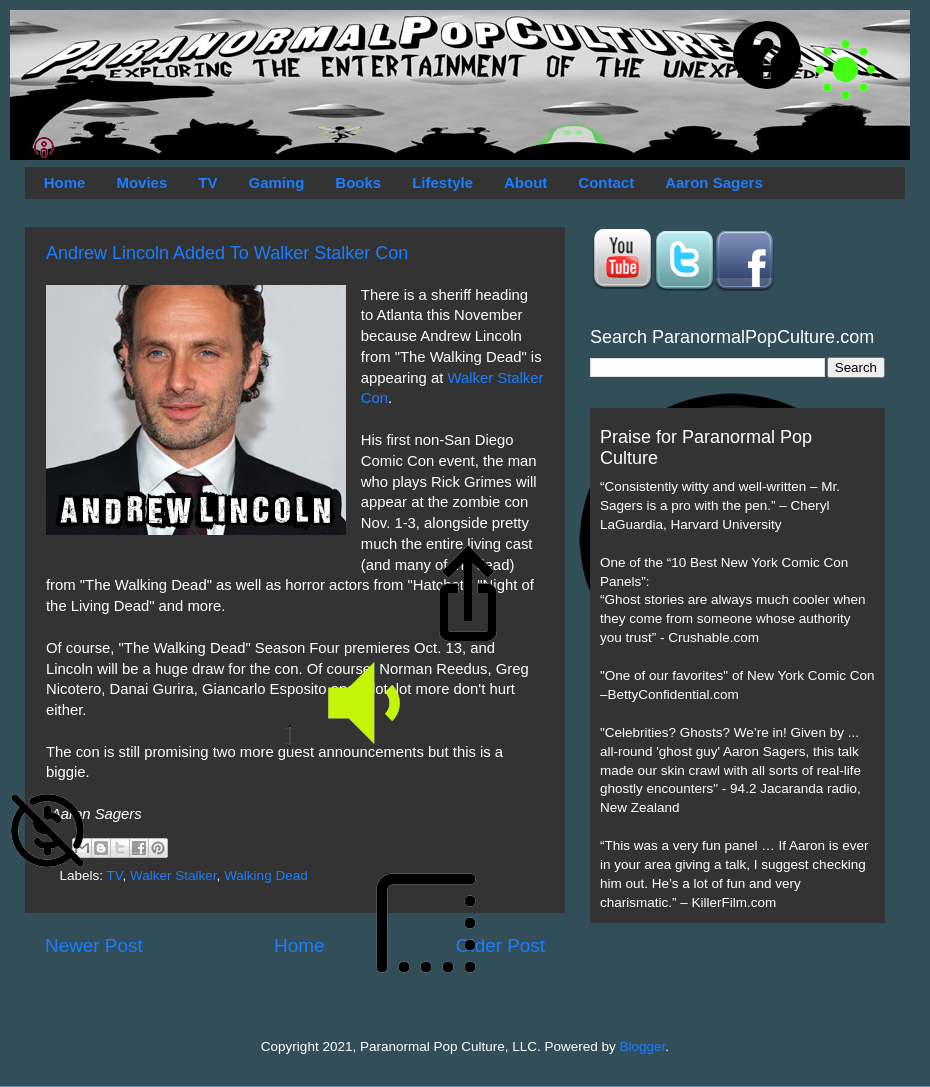 This screenshot has height=1087, width=930. I want to click on share this content, so click(468, 593).